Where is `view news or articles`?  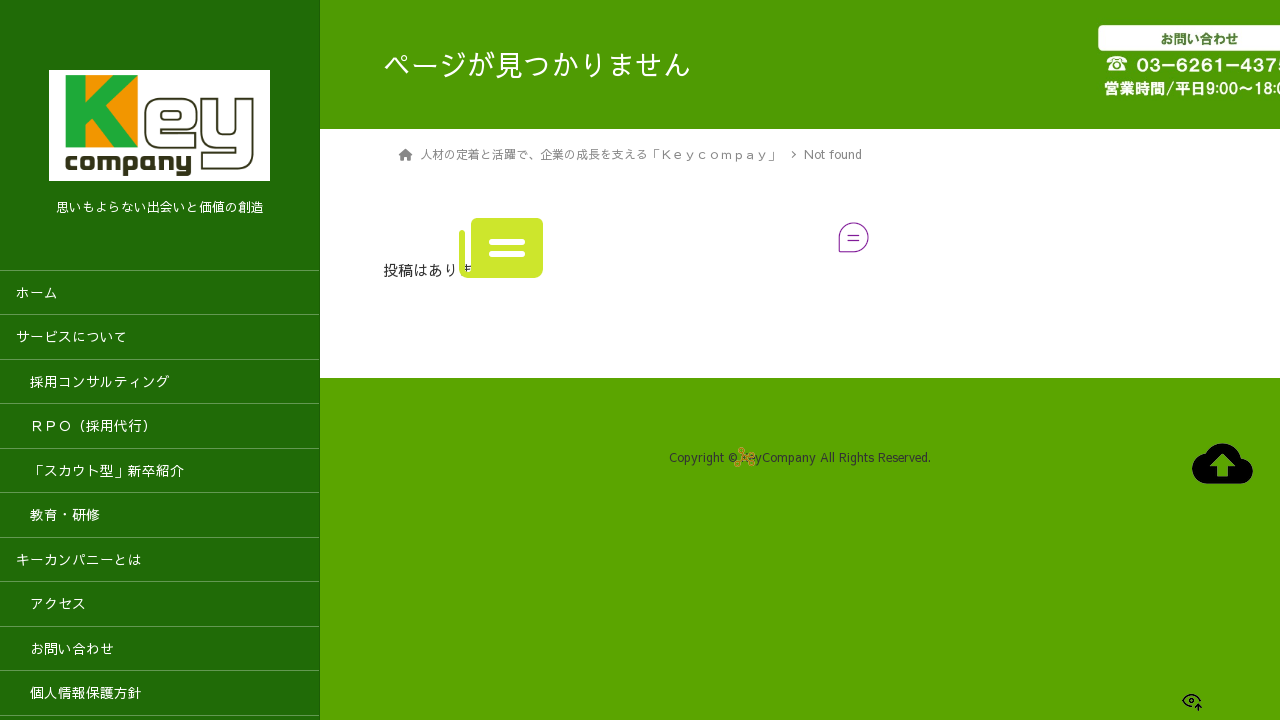 view news or articles is located at coordinates (504, 248).